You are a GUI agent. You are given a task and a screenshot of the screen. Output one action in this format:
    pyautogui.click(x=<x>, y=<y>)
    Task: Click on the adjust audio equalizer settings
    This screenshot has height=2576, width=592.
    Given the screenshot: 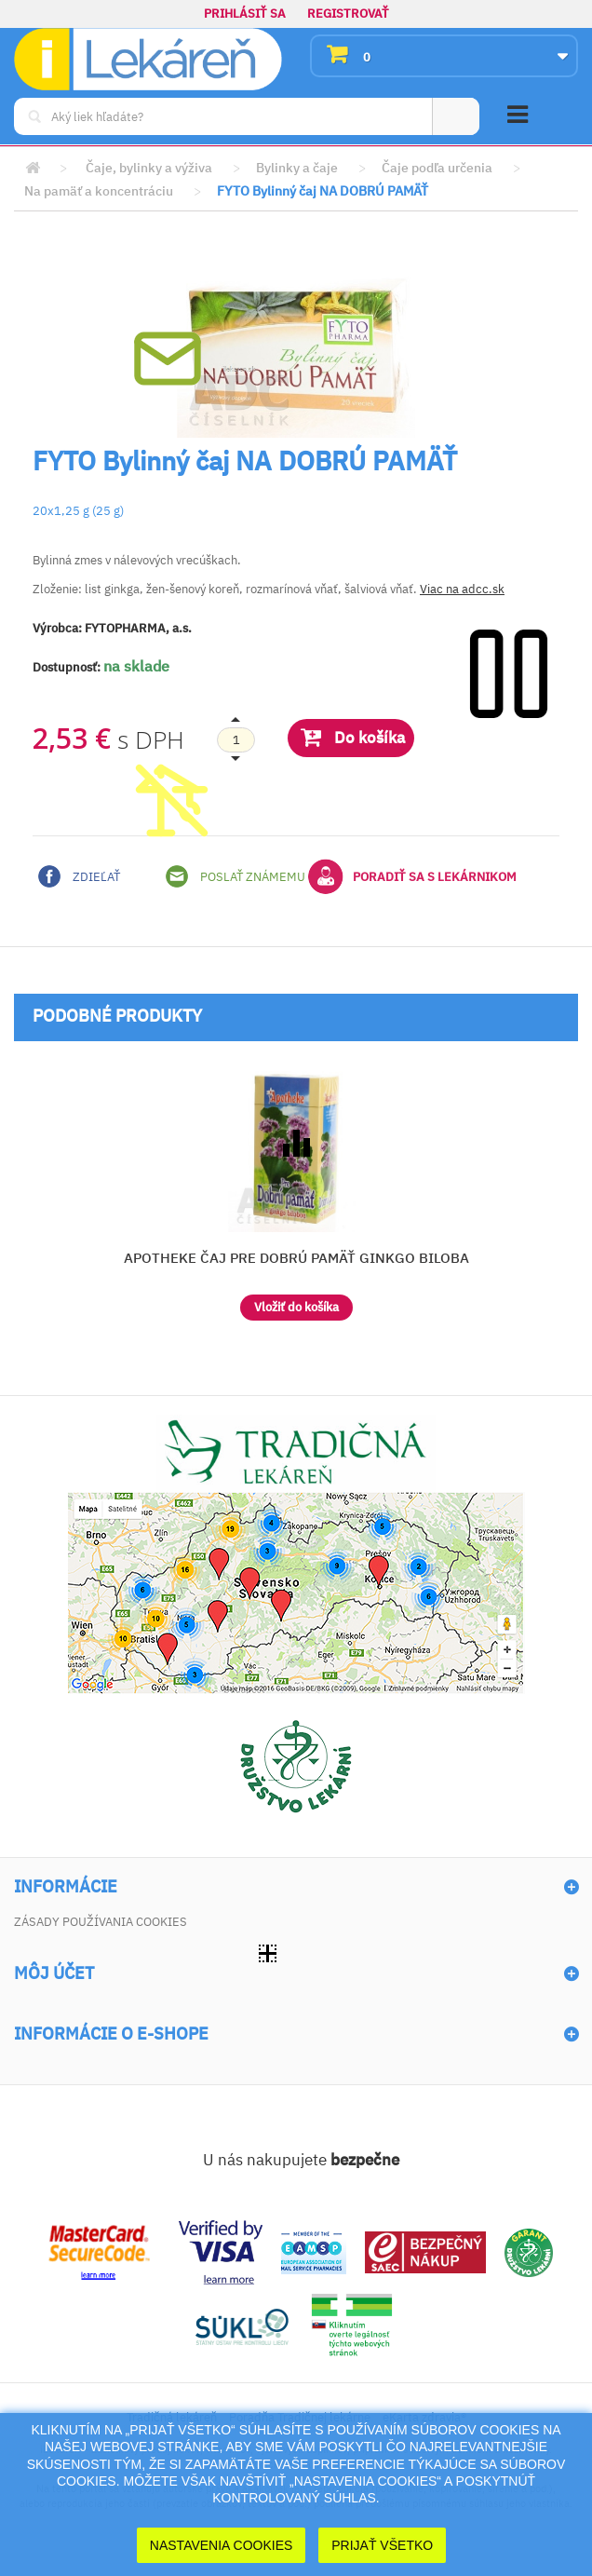 What is the action you would take?
    pyautogui.click(x=296, y=1143)
    